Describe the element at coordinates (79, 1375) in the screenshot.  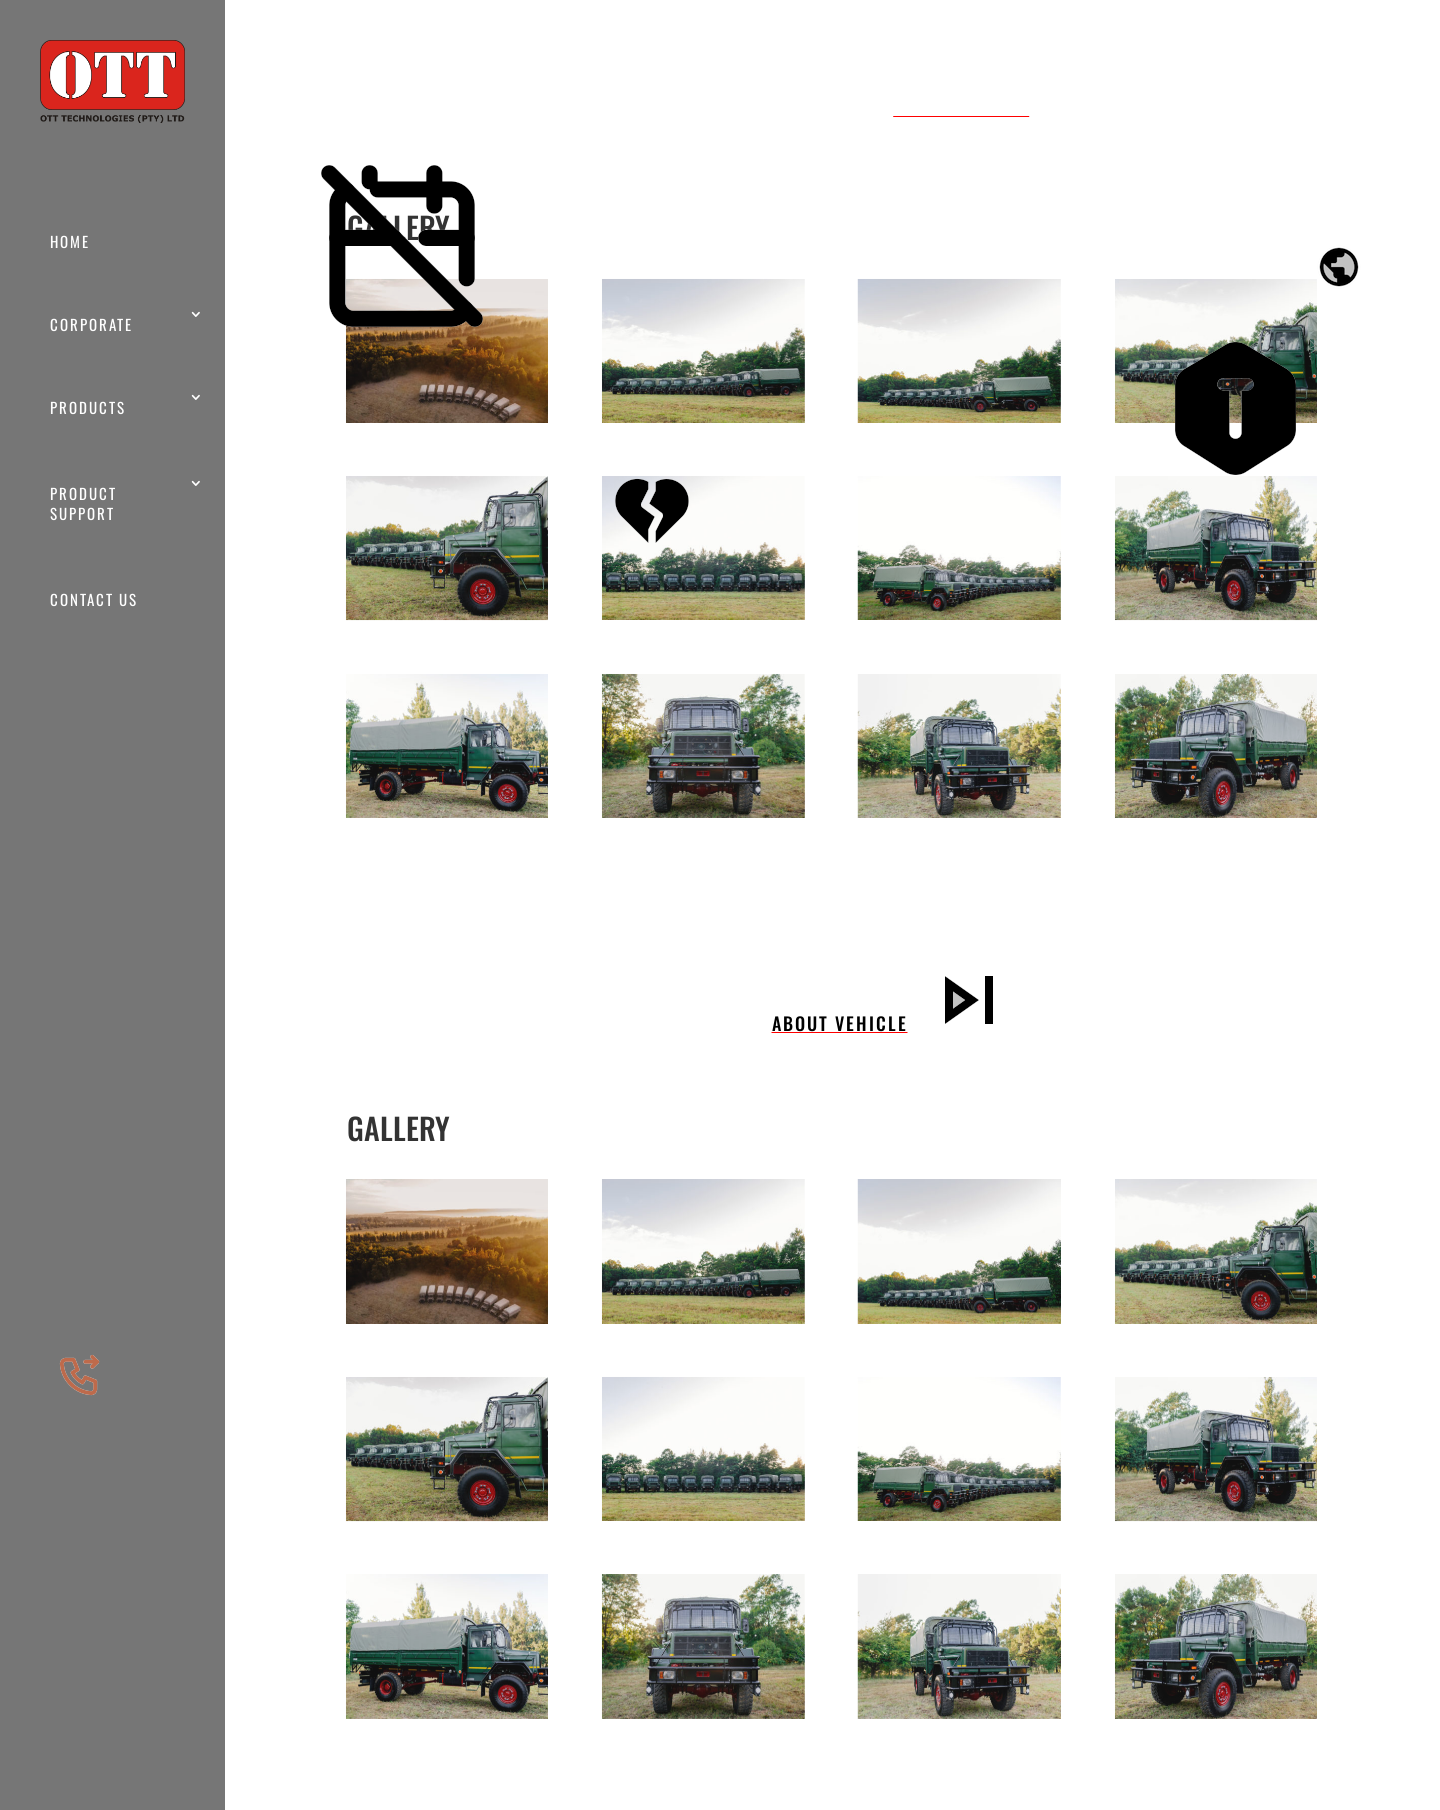
I see `make an outgoing call` at that location.